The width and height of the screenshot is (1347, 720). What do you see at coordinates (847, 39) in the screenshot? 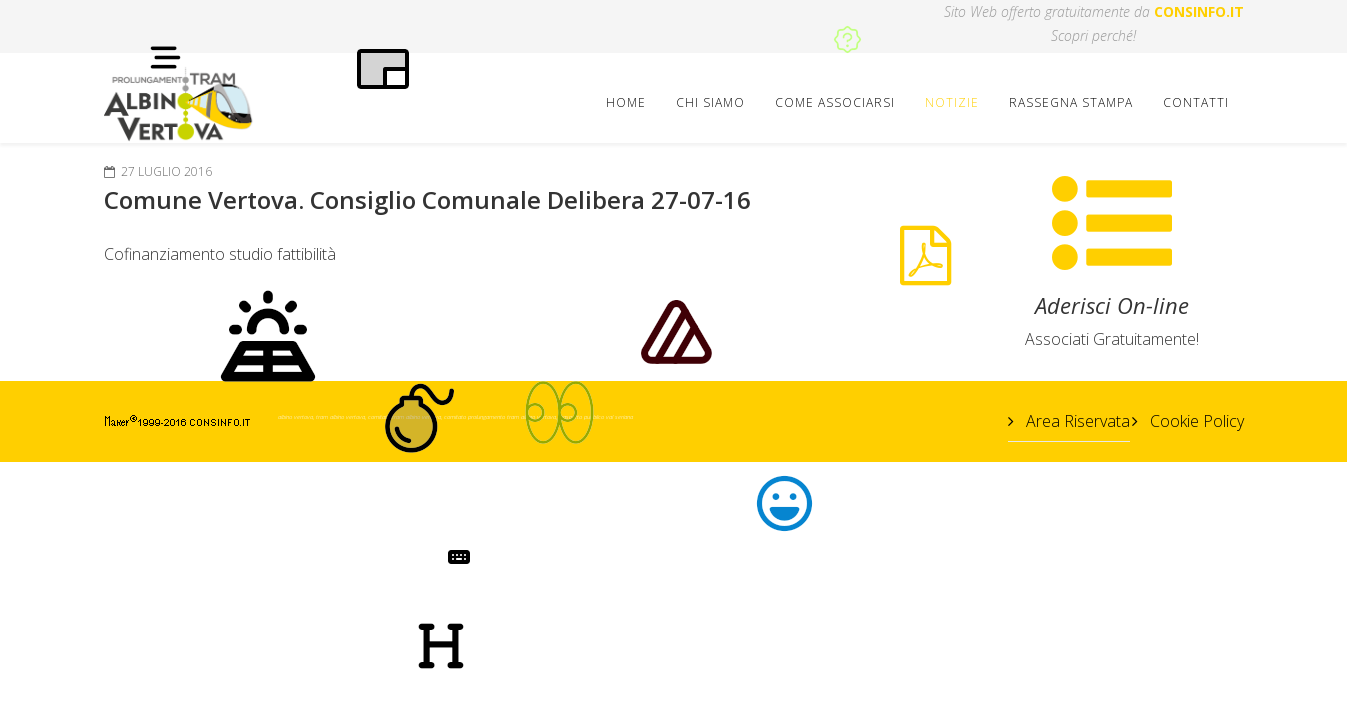
I see `access help or FAQ section` at bounding box center [847, 39].